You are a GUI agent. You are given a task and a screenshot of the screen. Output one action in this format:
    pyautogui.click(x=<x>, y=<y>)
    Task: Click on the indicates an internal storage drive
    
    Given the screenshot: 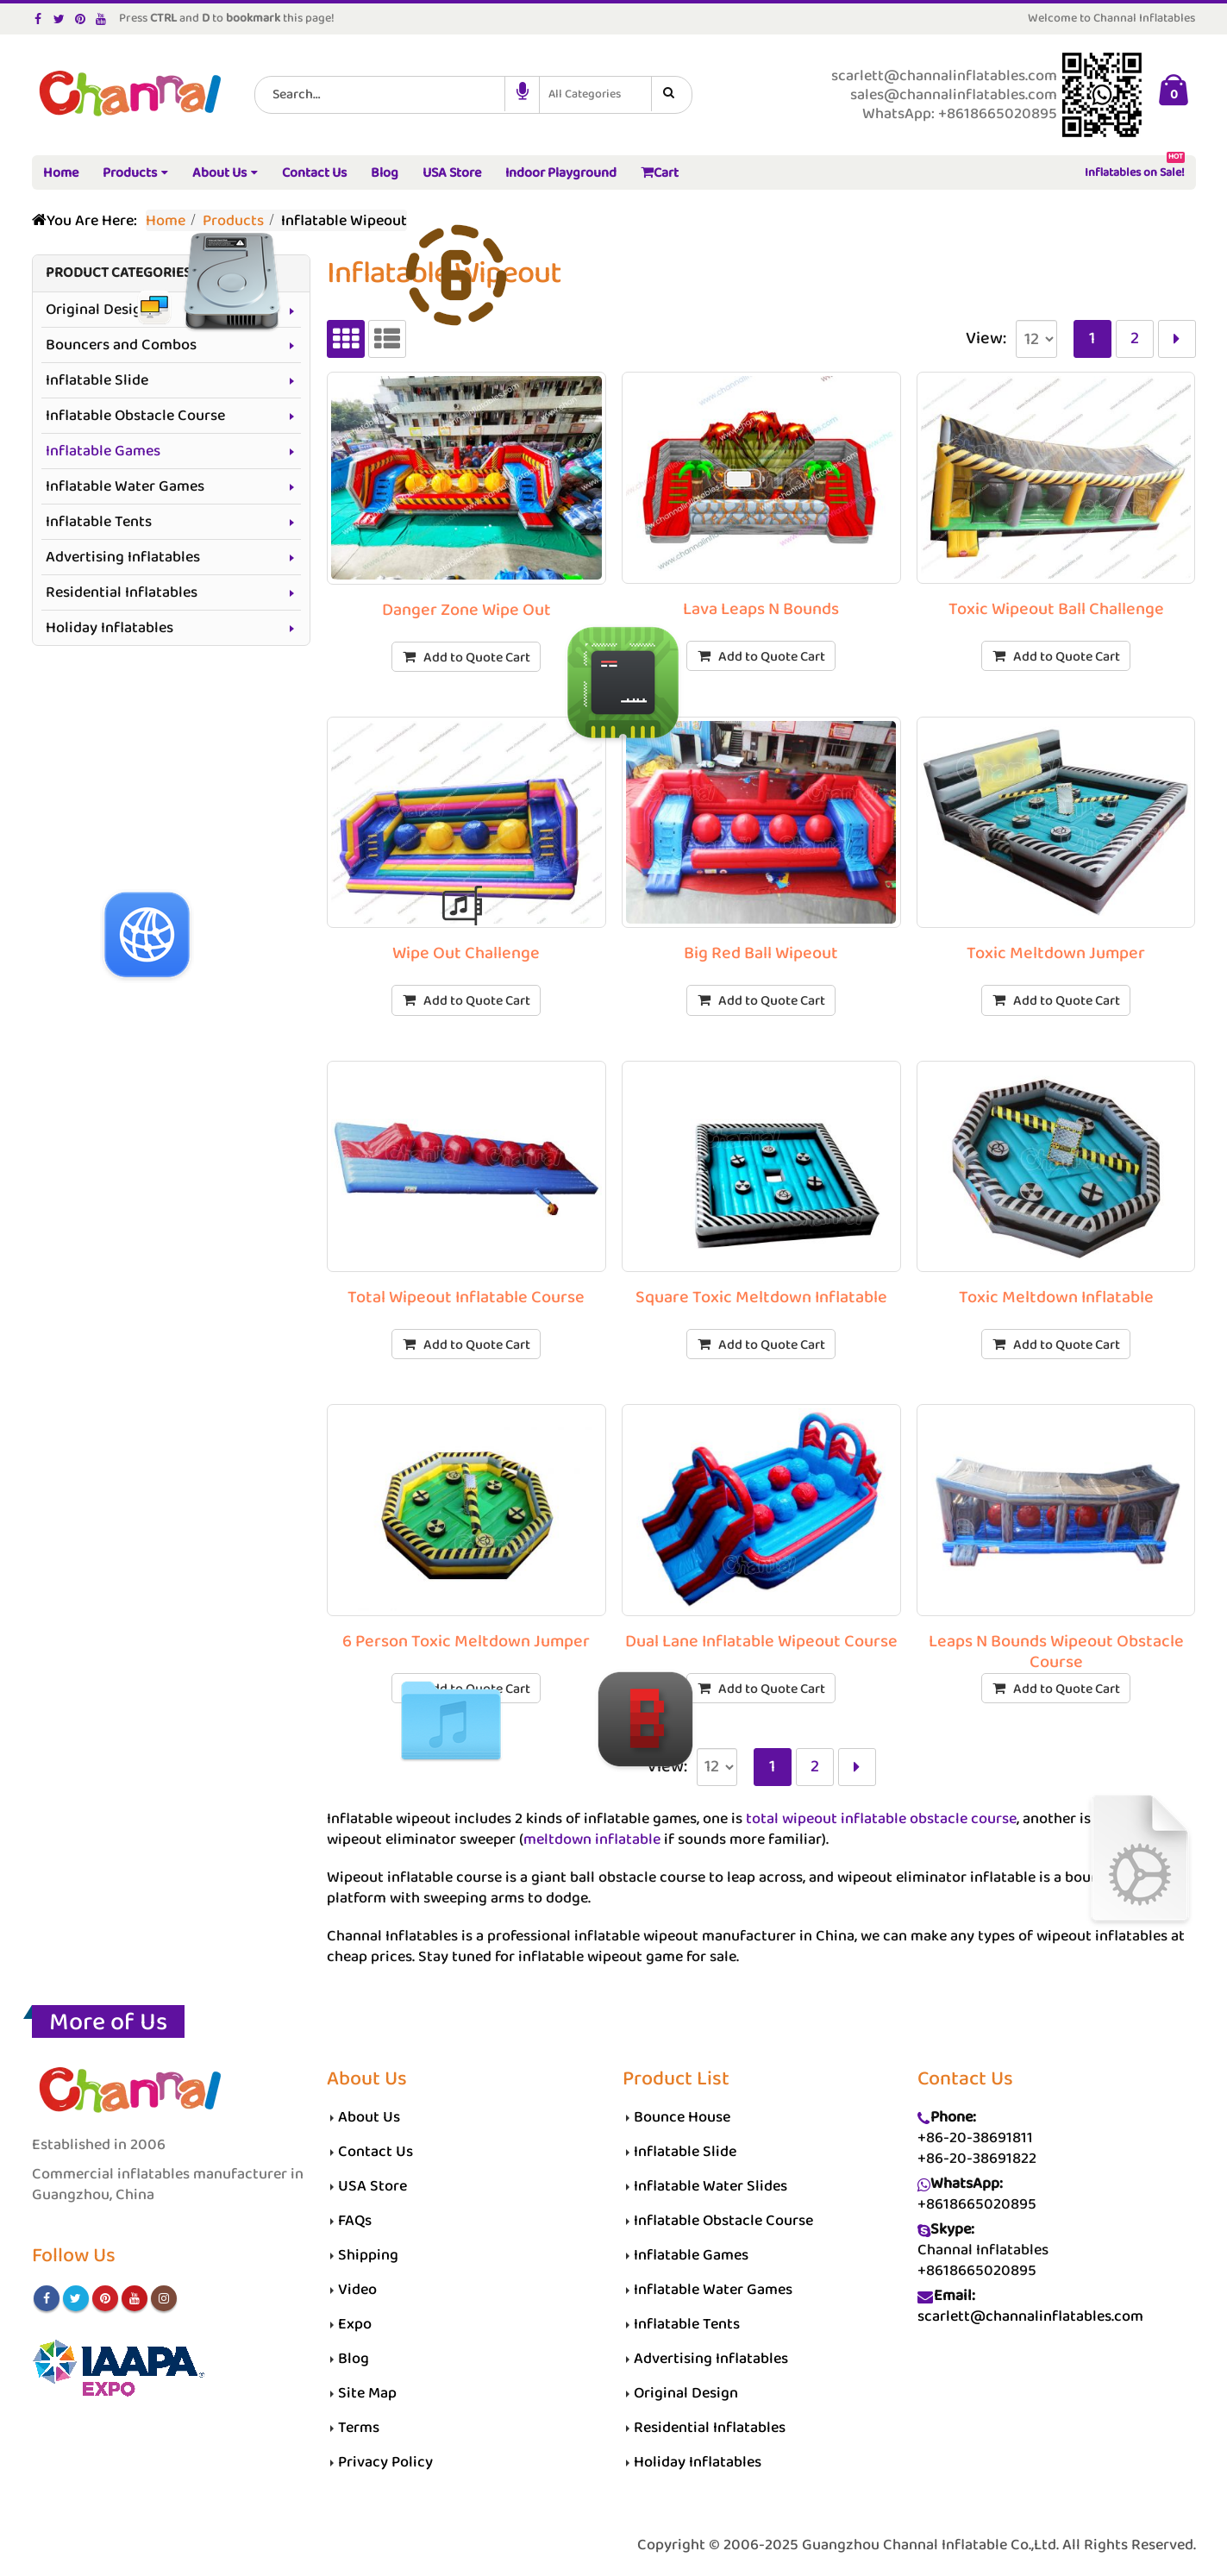 What is the action you would take?
    pyautogui.click(x=232, y=284)
    